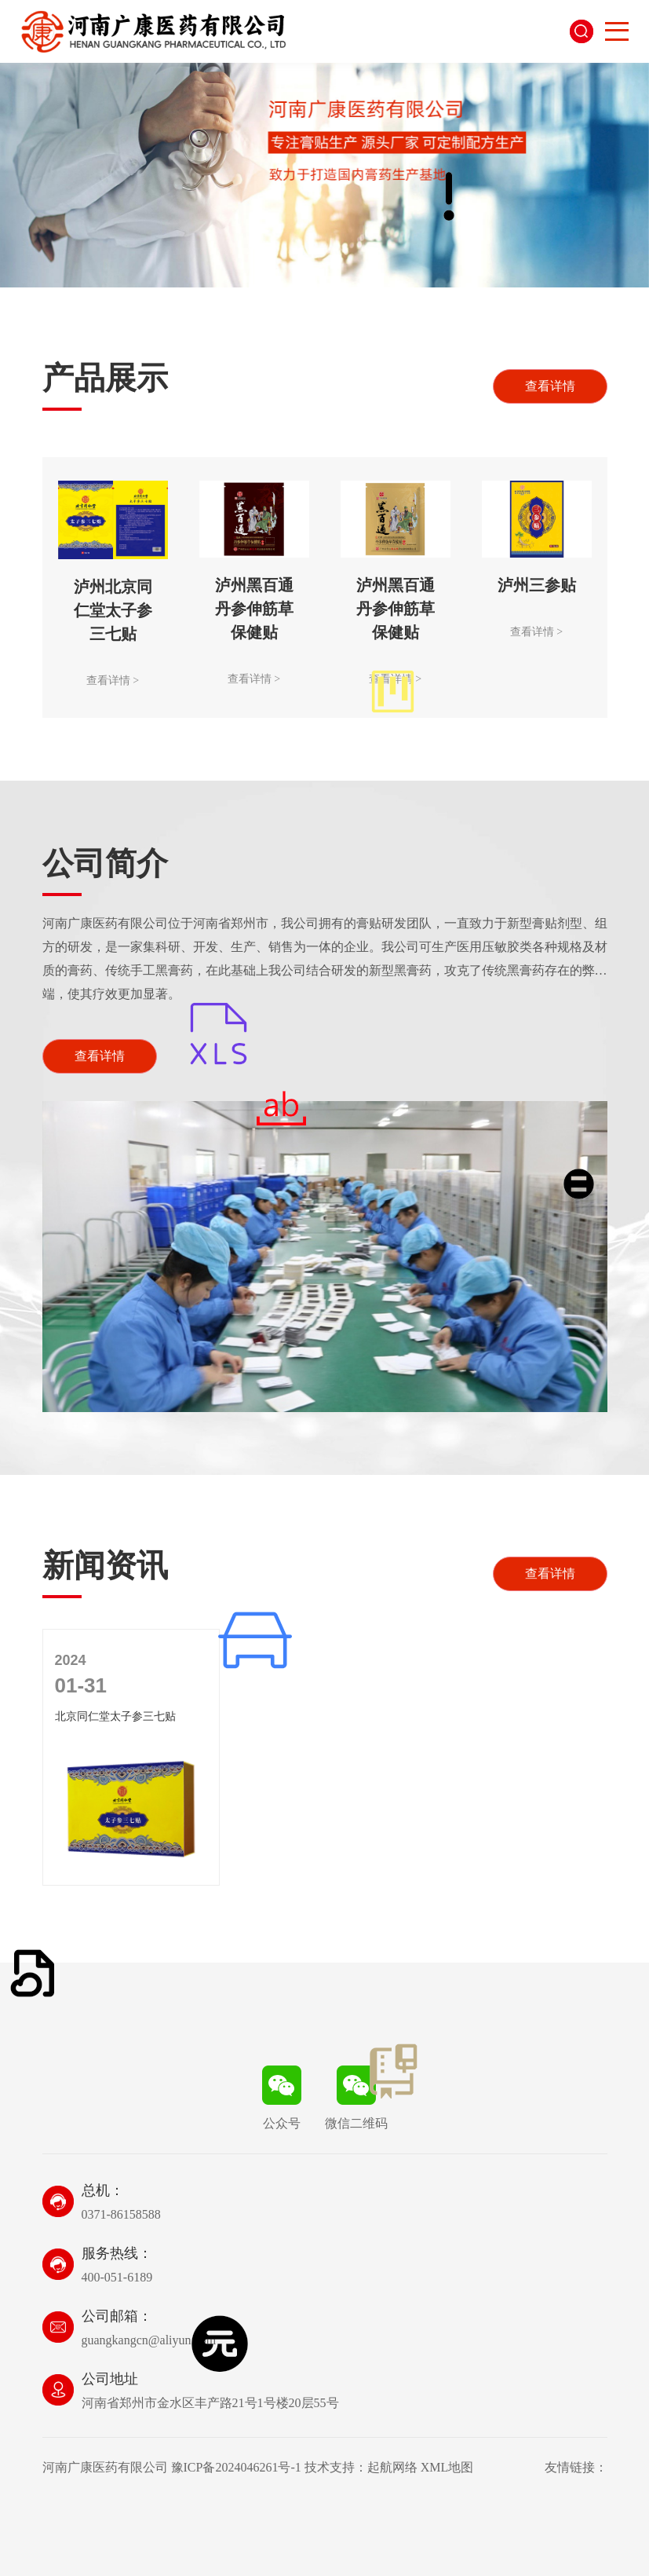  What do you see at coordinates (392, 2069) in the screenshot?
I see `clone a repository` at bounding box center [392, 2069].